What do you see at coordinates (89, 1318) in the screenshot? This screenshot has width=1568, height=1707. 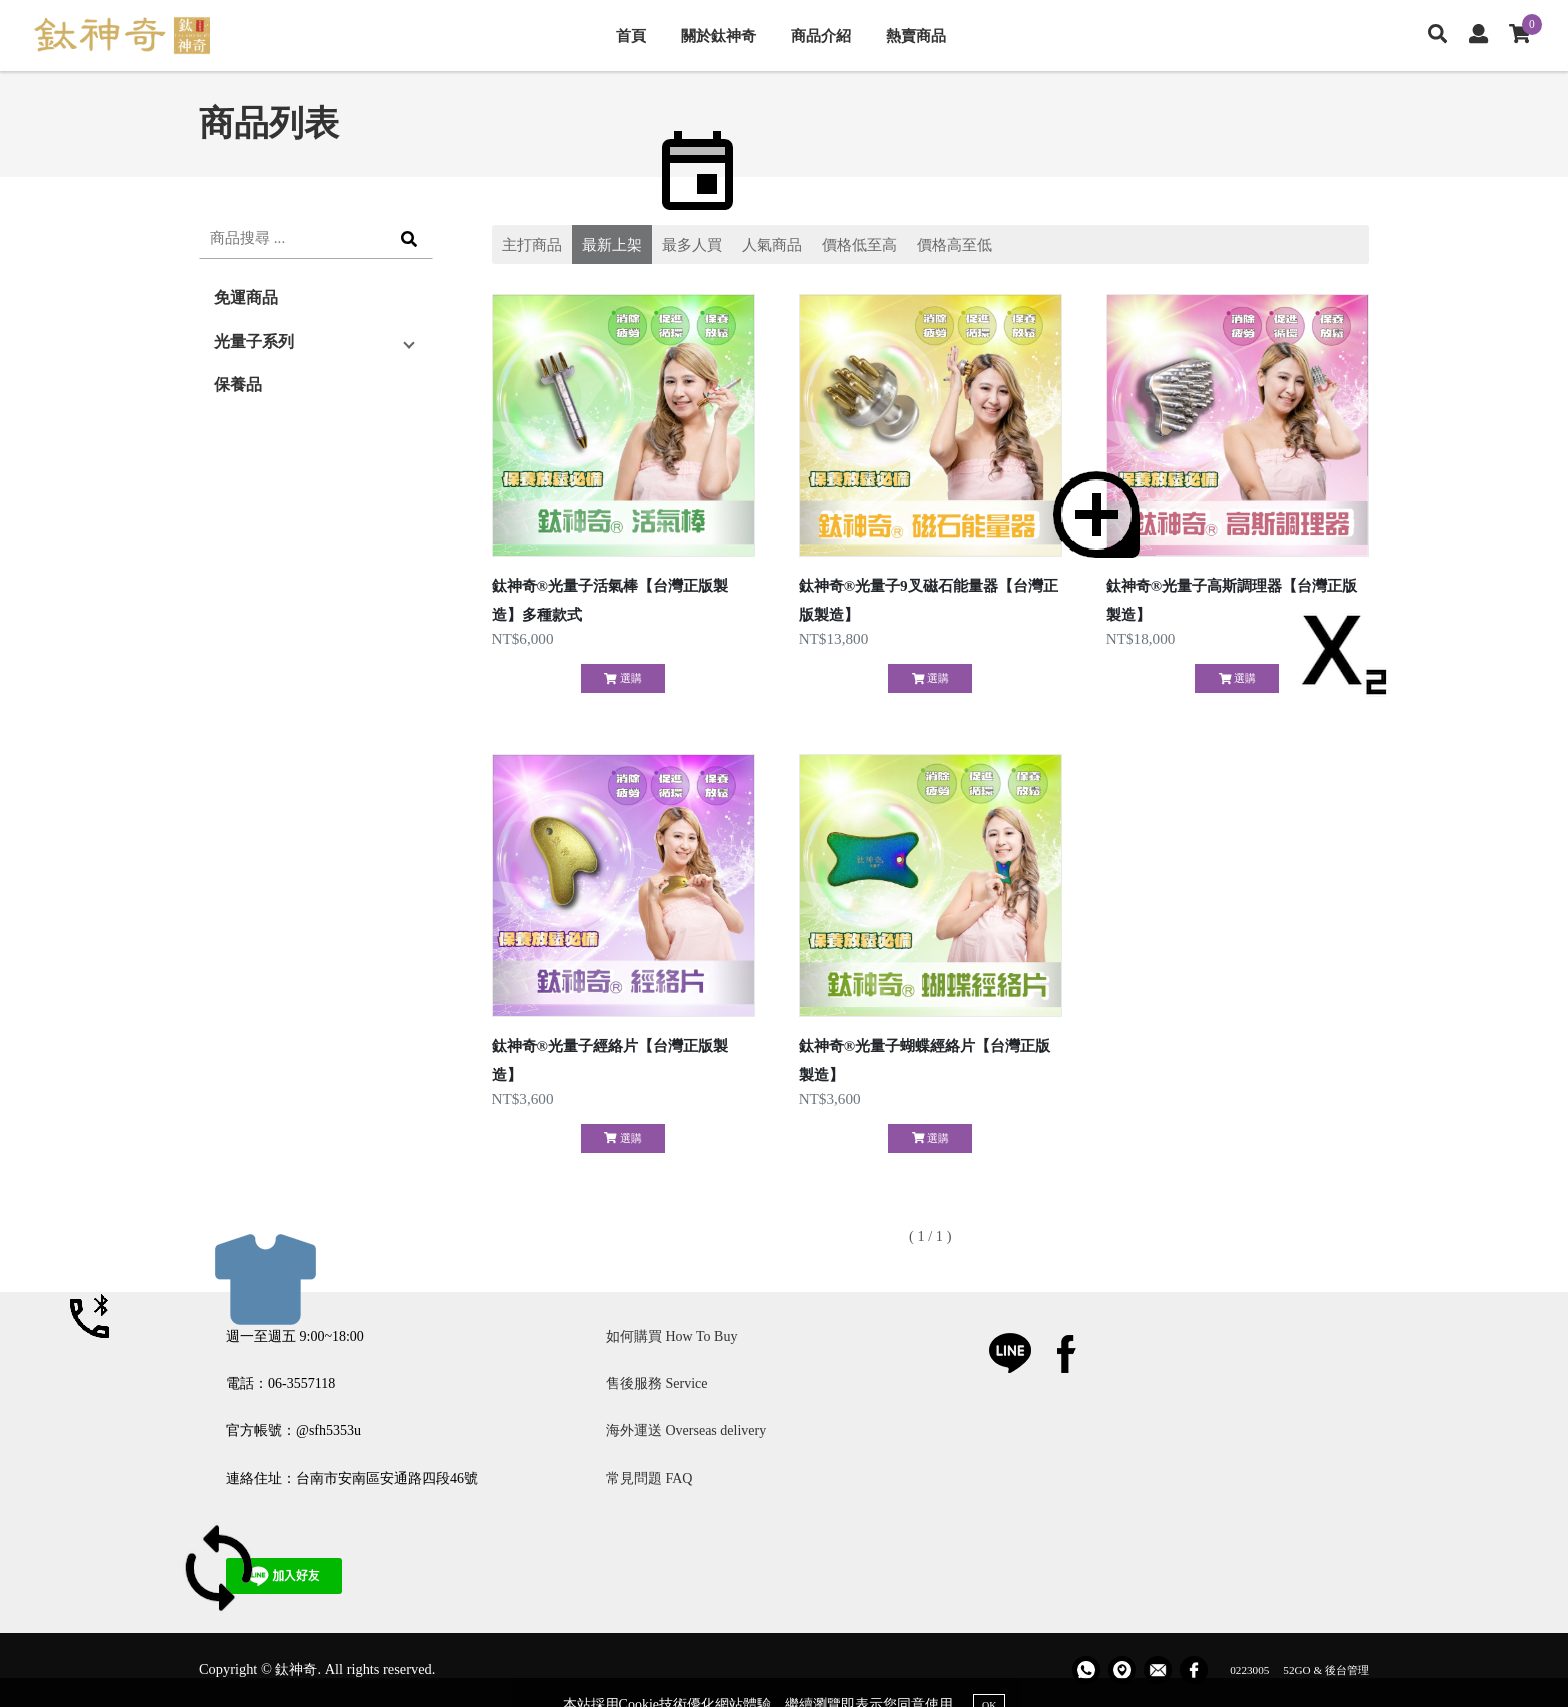 I see `indicates an active call using bluetooth speaker` at bounding box center [89, 1318].